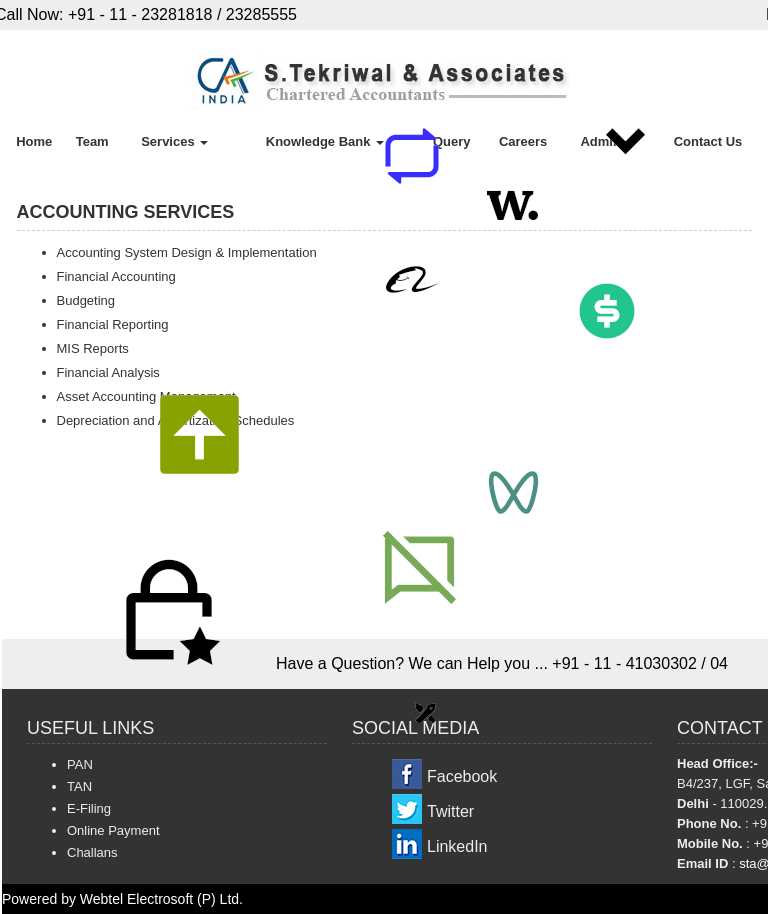 This screenshot has height=914, width=768. What do you see at coordinates (169, 612) in the screenshot?
I see `mark a password or credential as a favorite` at bounding box center [169, 612].